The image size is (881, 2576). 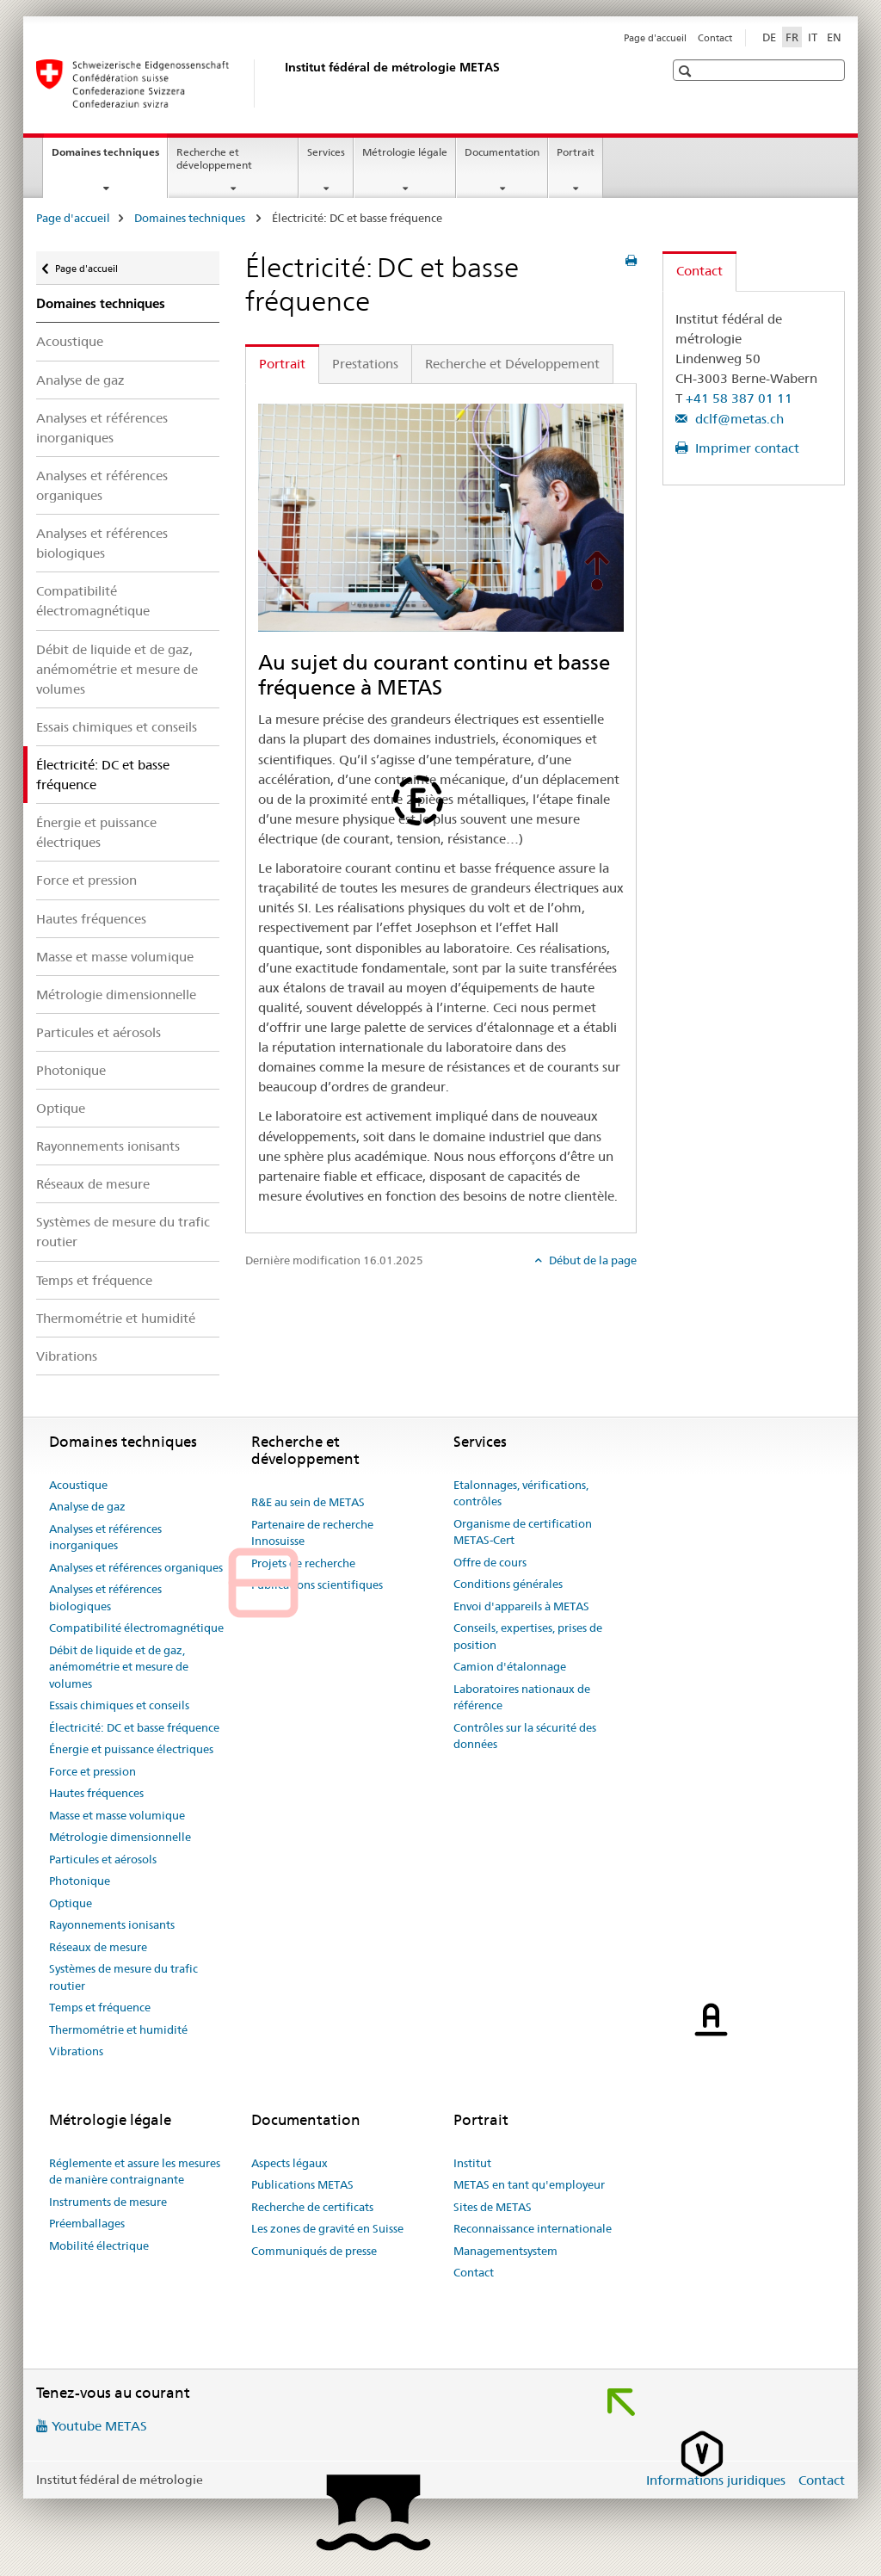 What do you see at coordinates (263, 1583) in the screenshot?
I see `switch to row layout view` at bounding box center [263, 1583].